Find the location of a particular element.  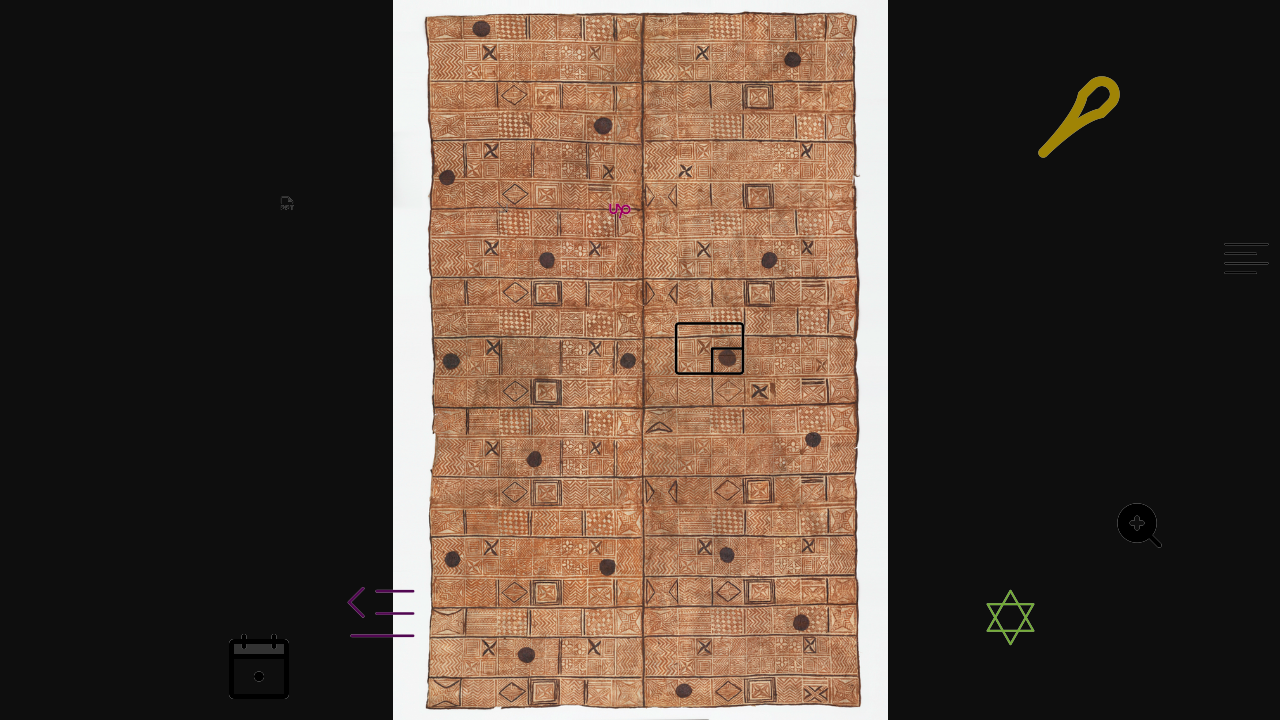

open a PowerPoint presentation file is located at coordinates (287, 204).